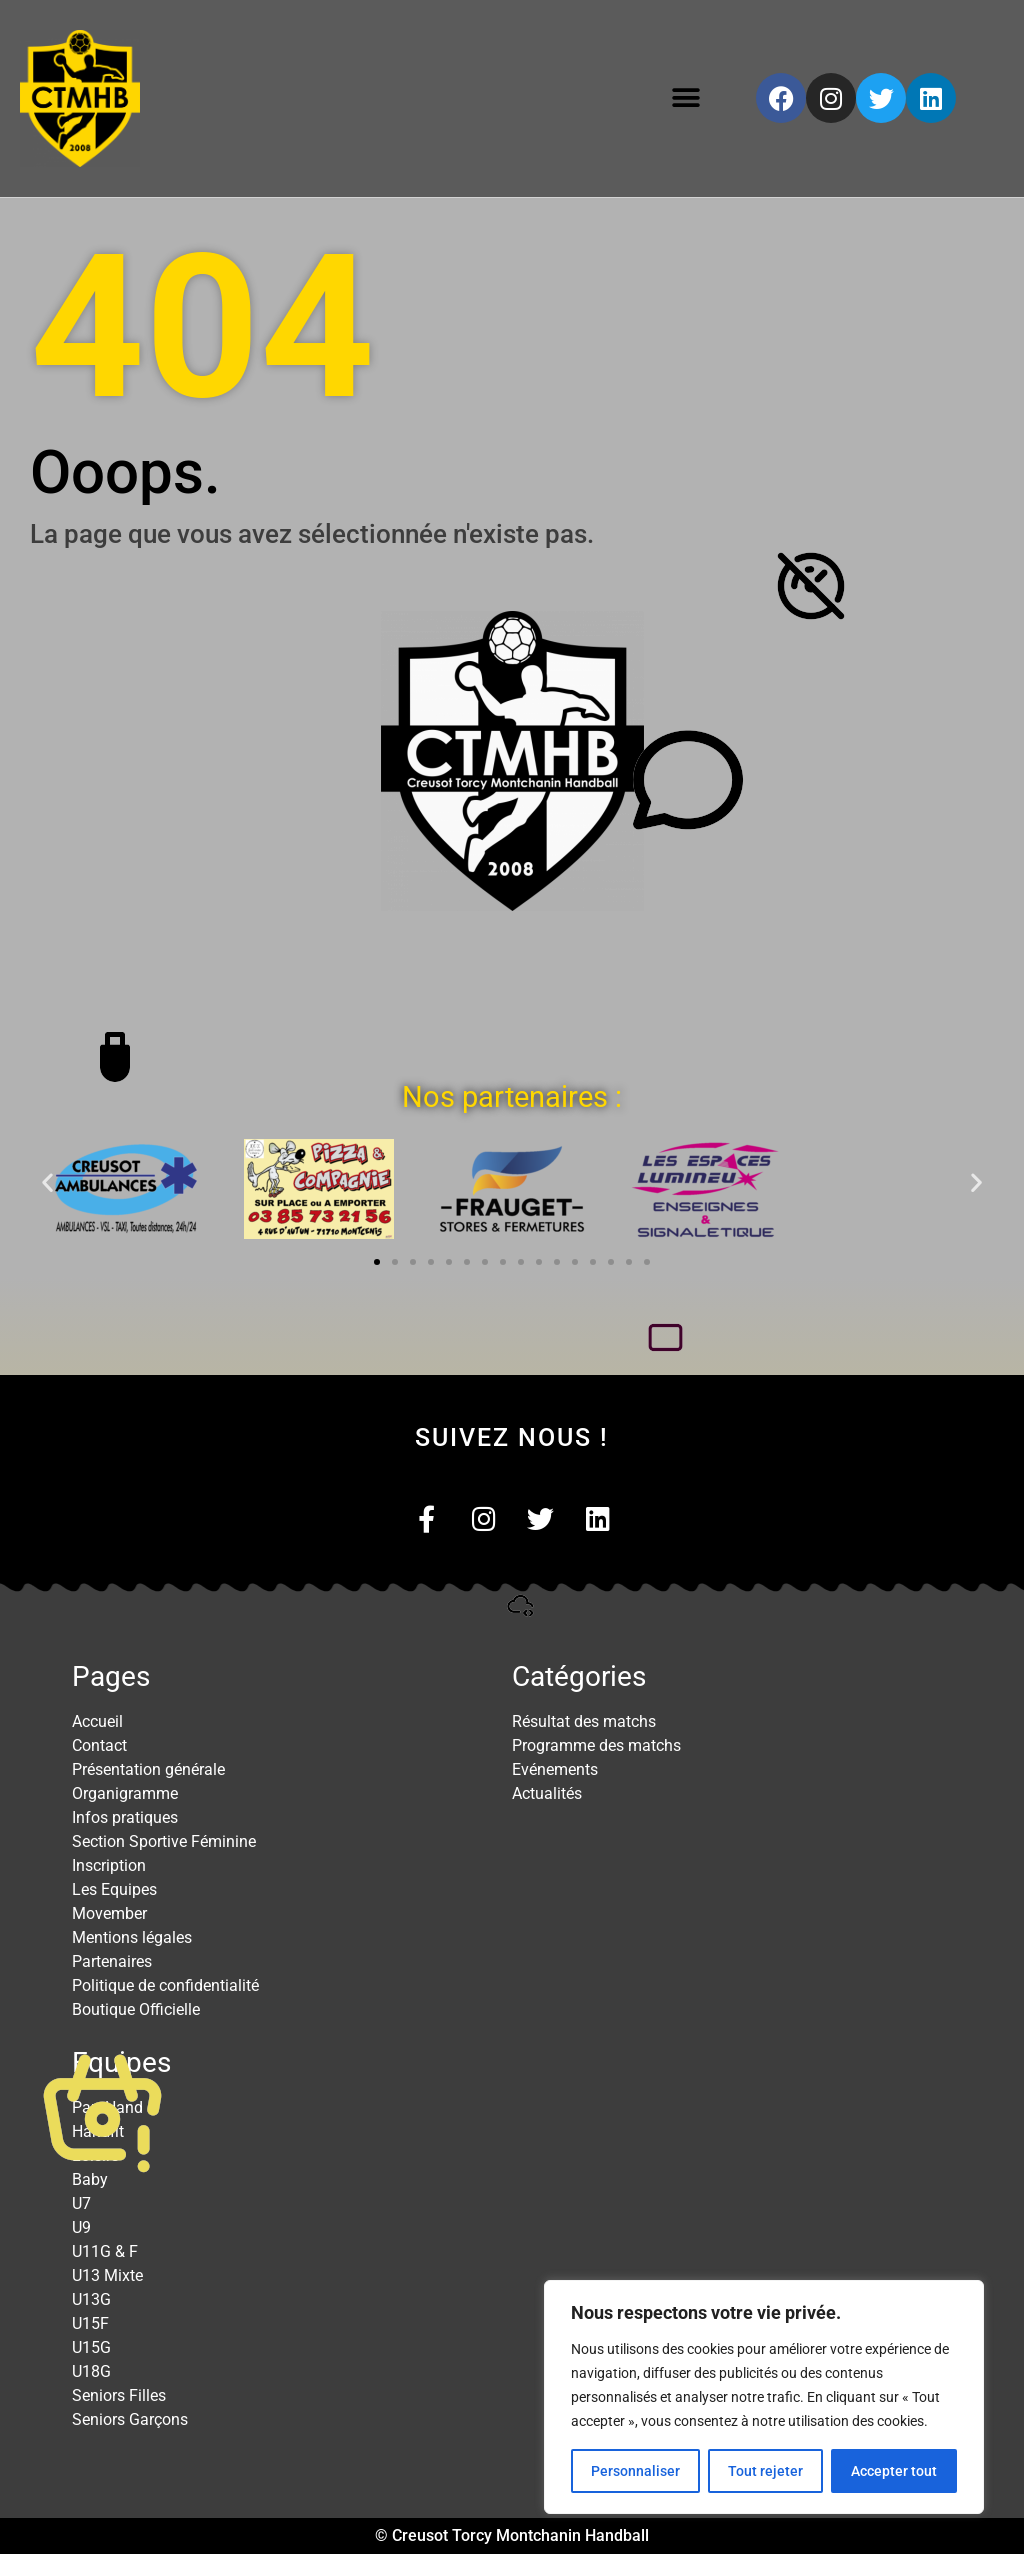  What do you see at coordinates (688, 780) in the screenshot?
I see `open messaging or chat` at bounding box center [688, 780].